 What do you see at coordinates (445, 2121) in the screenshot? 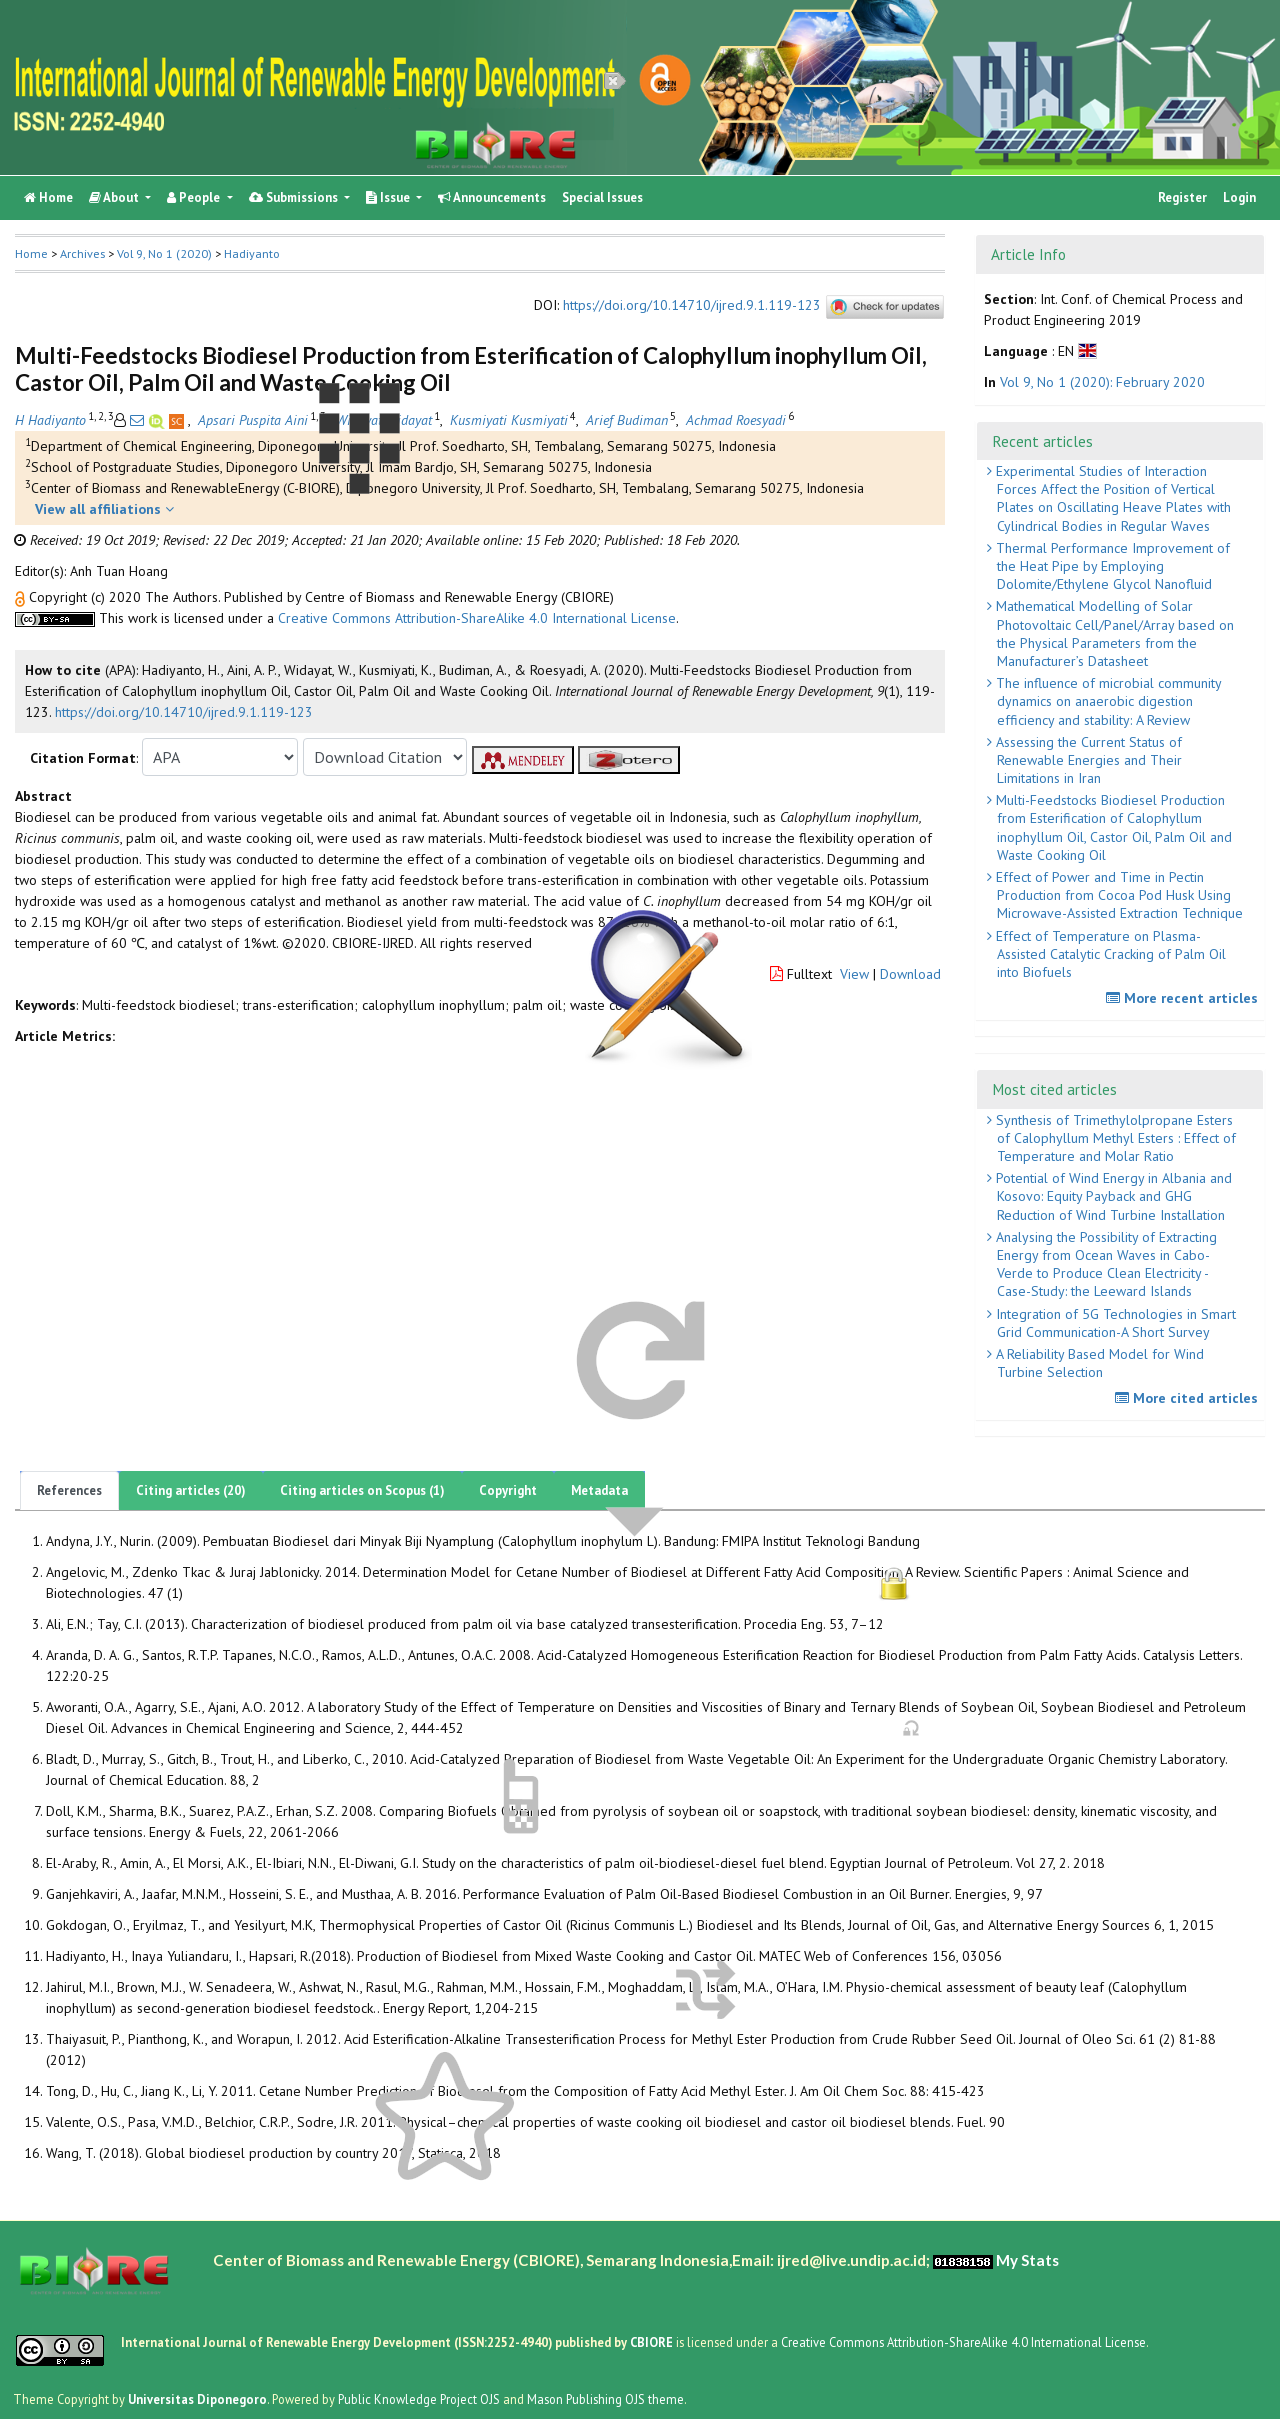
I see `item is not marked as a favorite` at bounding box center [445, 2121].